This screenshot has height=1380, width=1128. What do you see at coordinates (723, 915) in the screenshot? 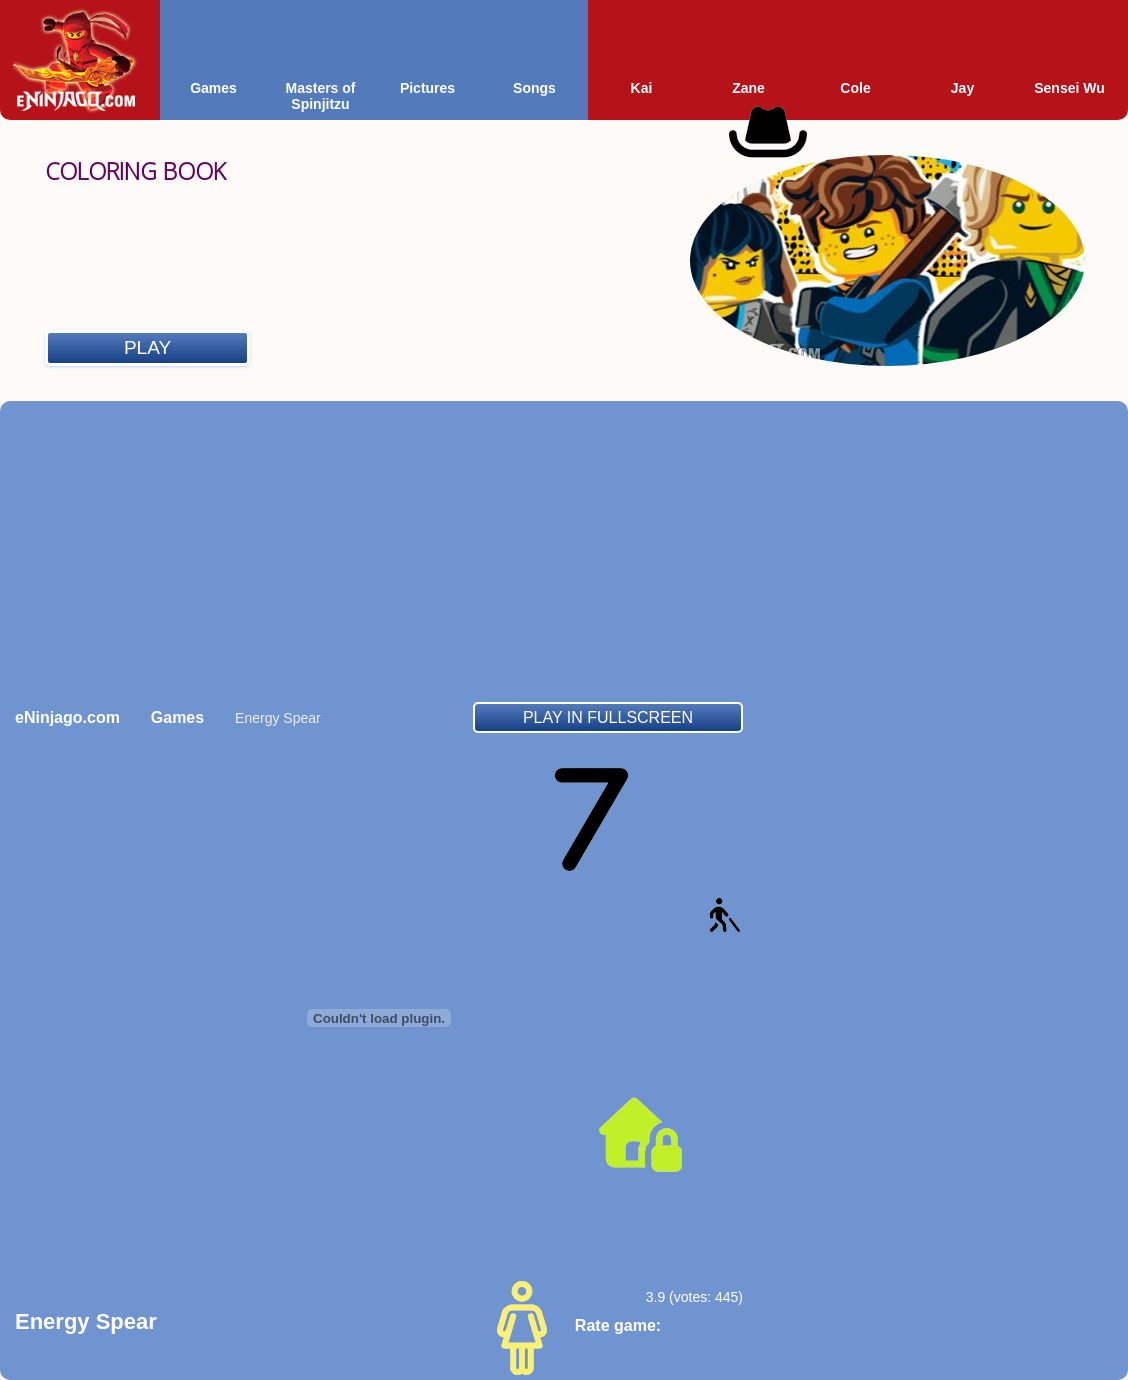
I see `indicates accessibility features for visually impaired users` at bounding box center [723, 915].